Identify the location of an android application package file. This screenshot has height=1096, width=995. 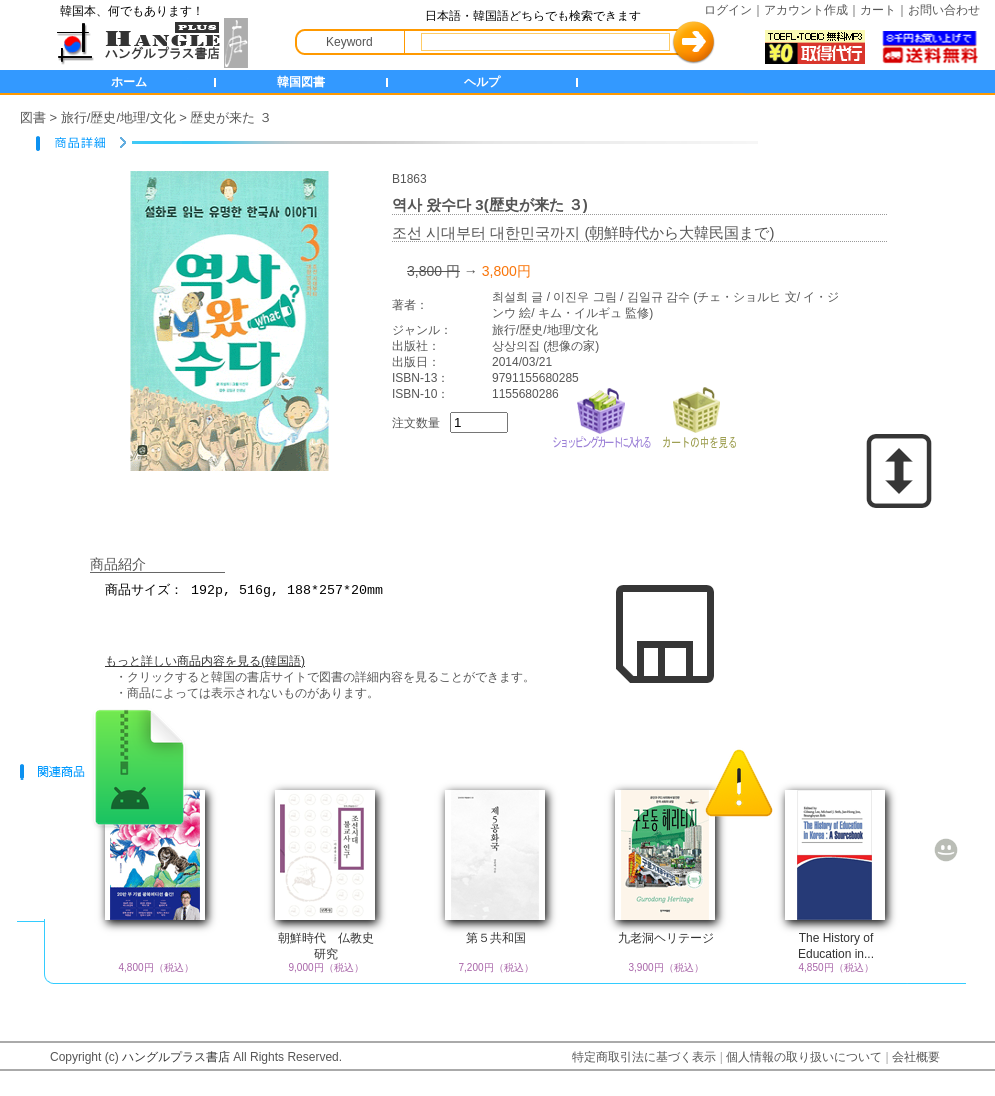
(139, 769).